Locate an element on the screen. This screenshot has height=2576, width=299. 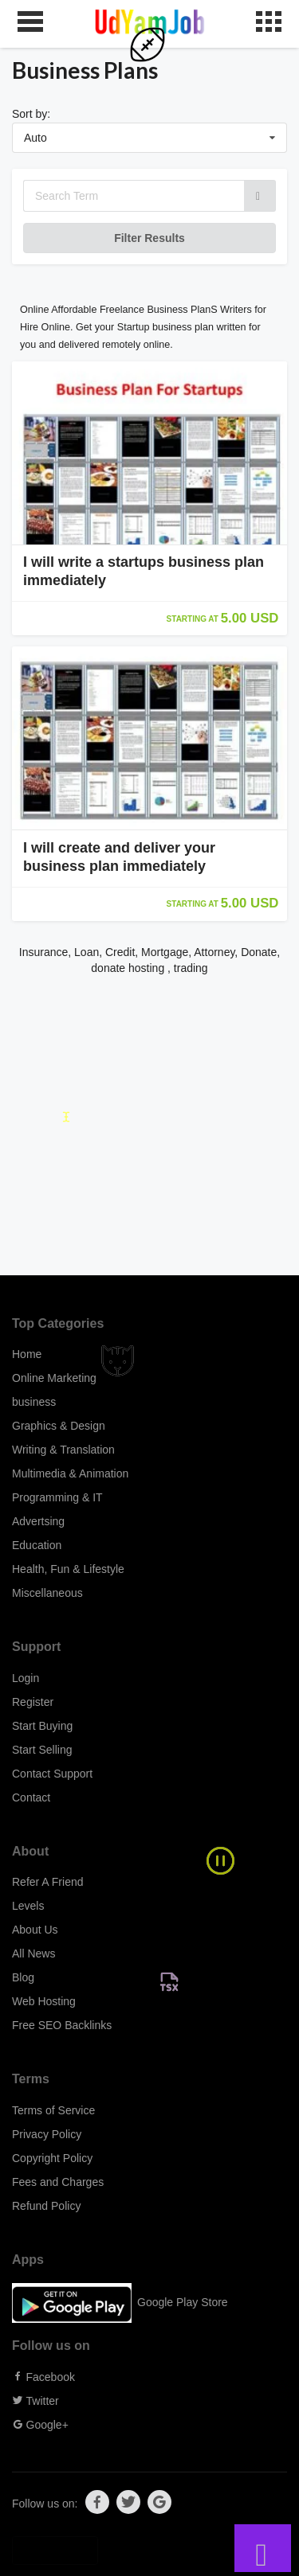
access sports scores and updates is located at coordinates (148, 45).